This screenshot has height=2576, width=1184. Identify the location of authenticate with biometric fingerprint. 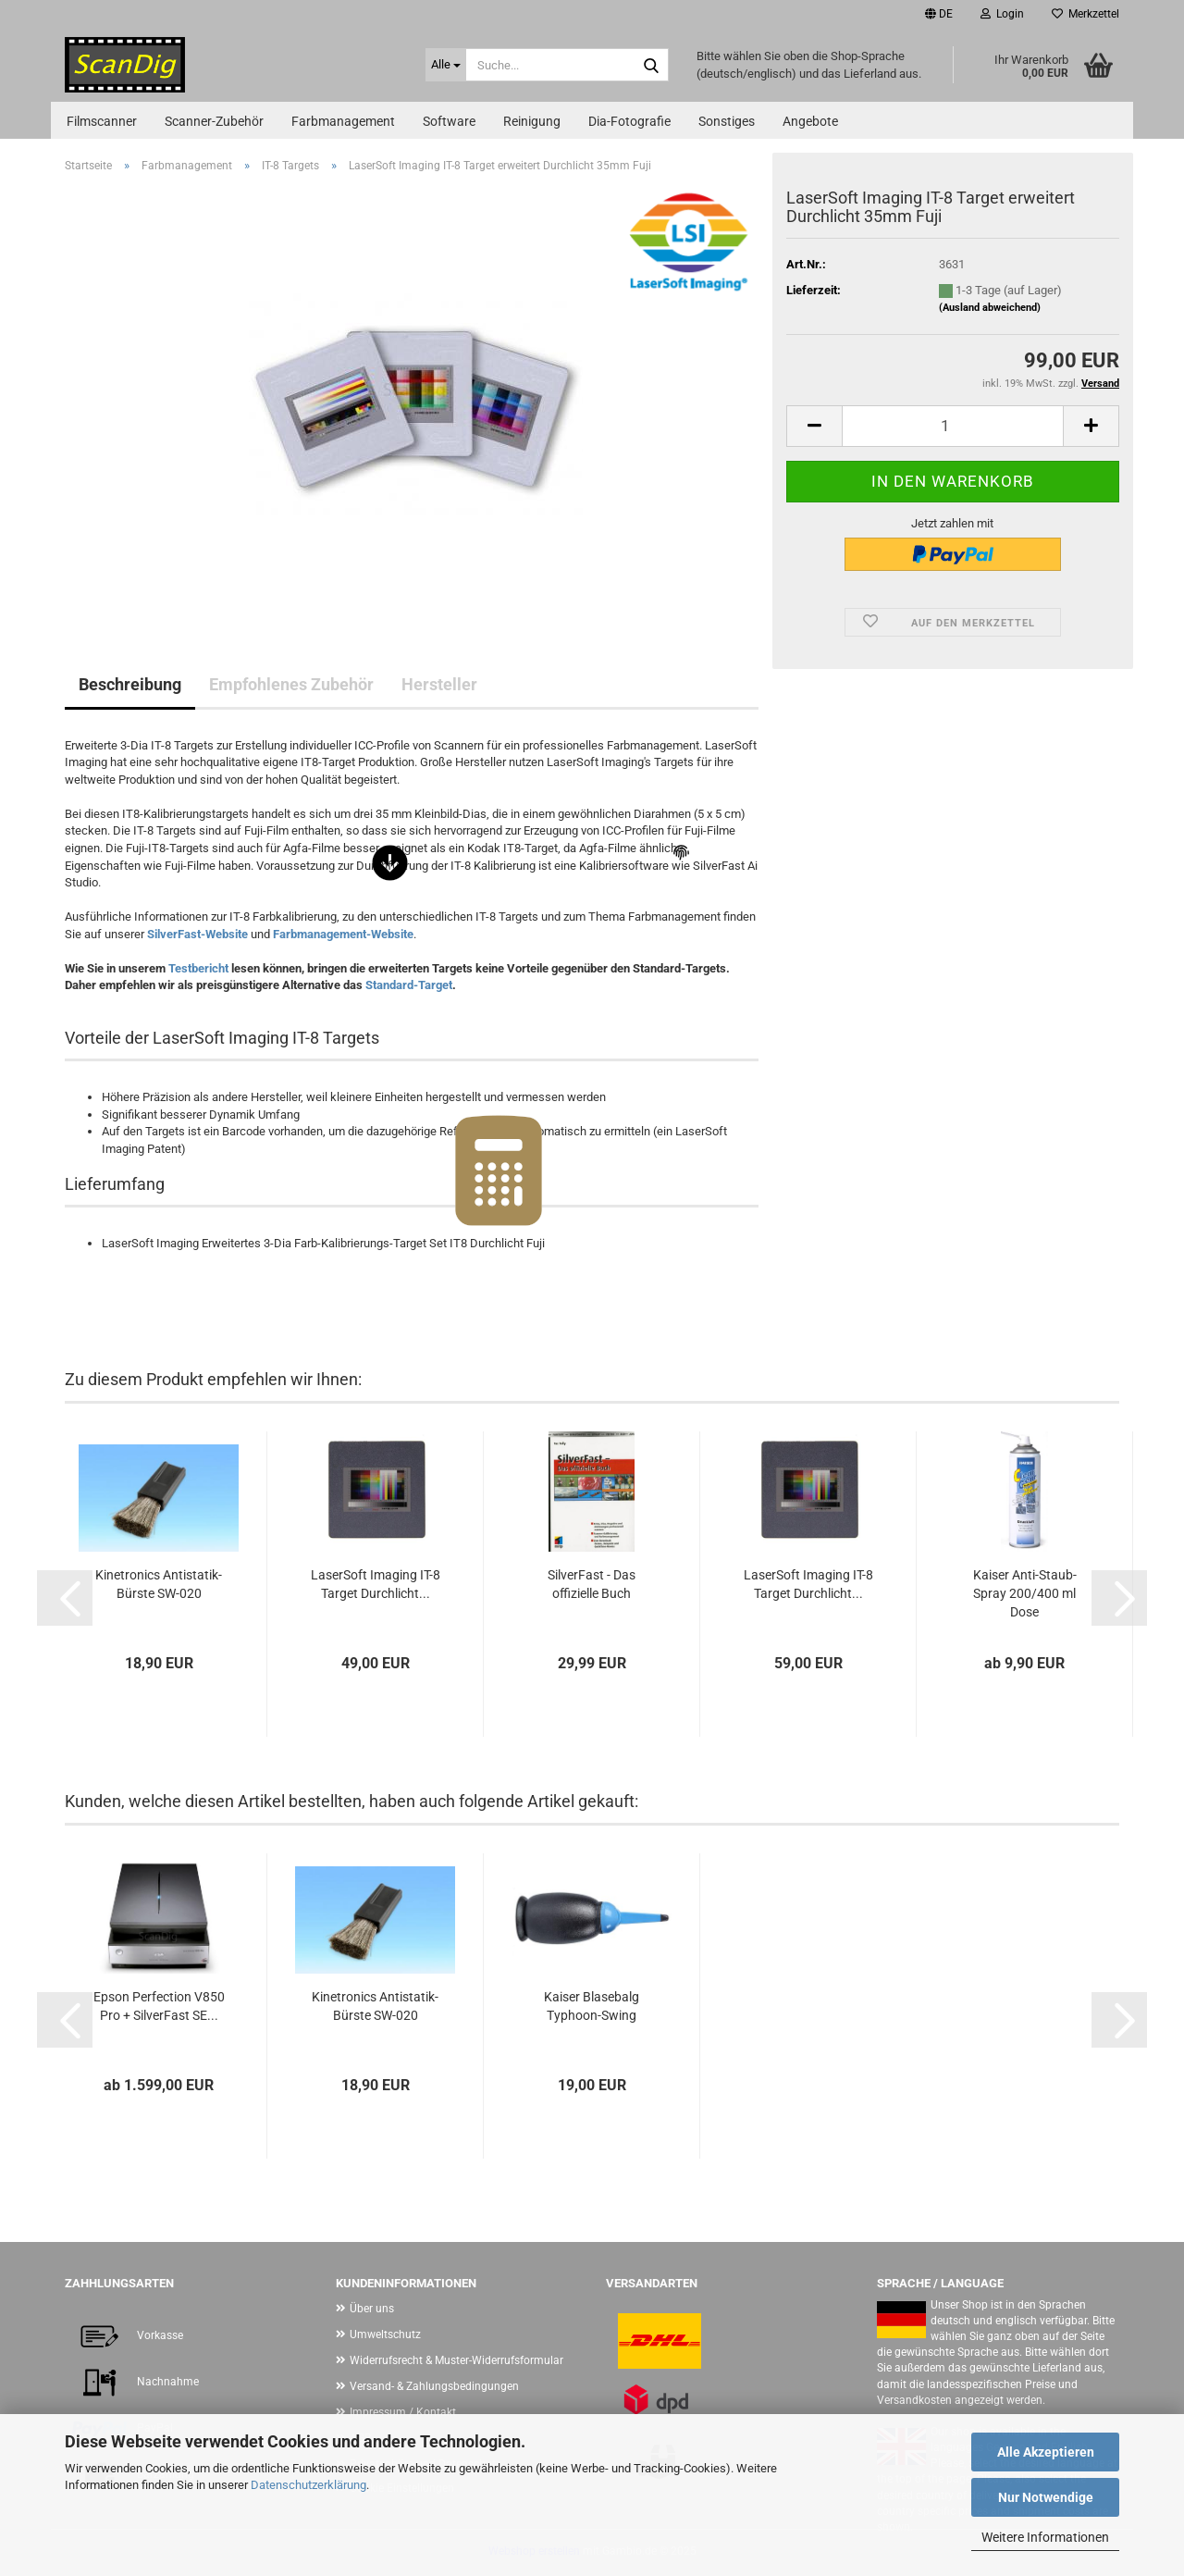
(681, 852).